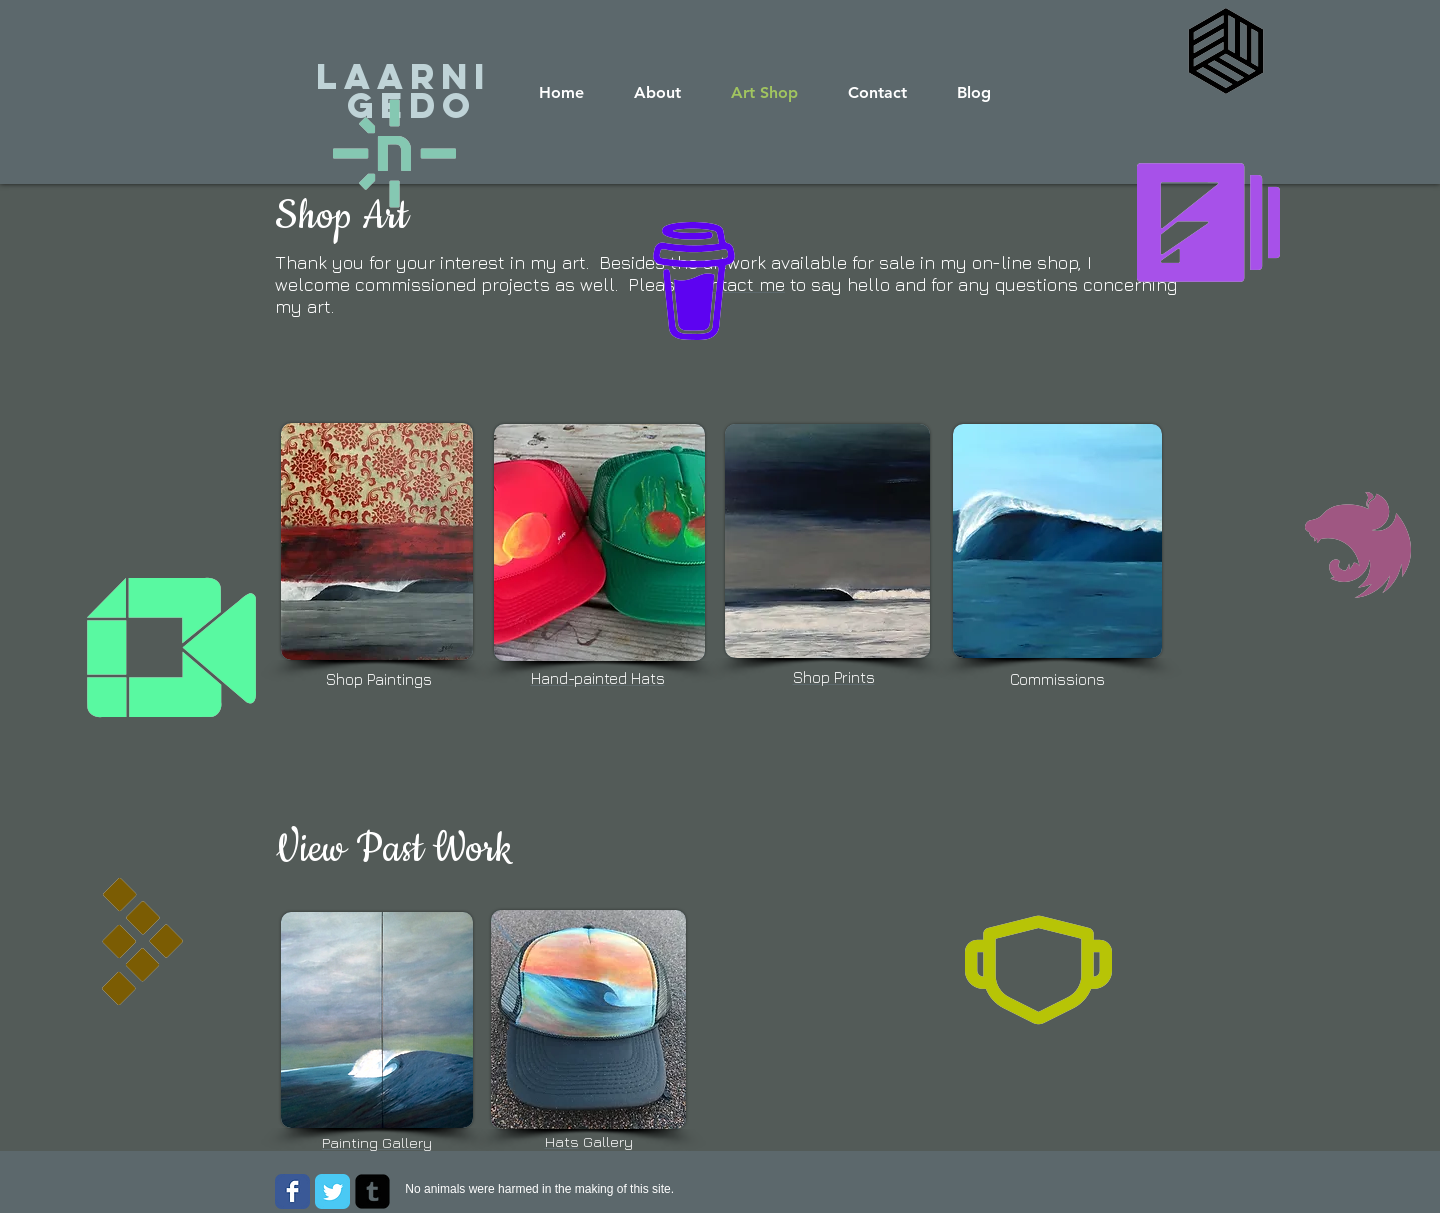 This screenshot has width=1440, height=1213. I want to click on join a Google Meet video call, so click(171, 647).